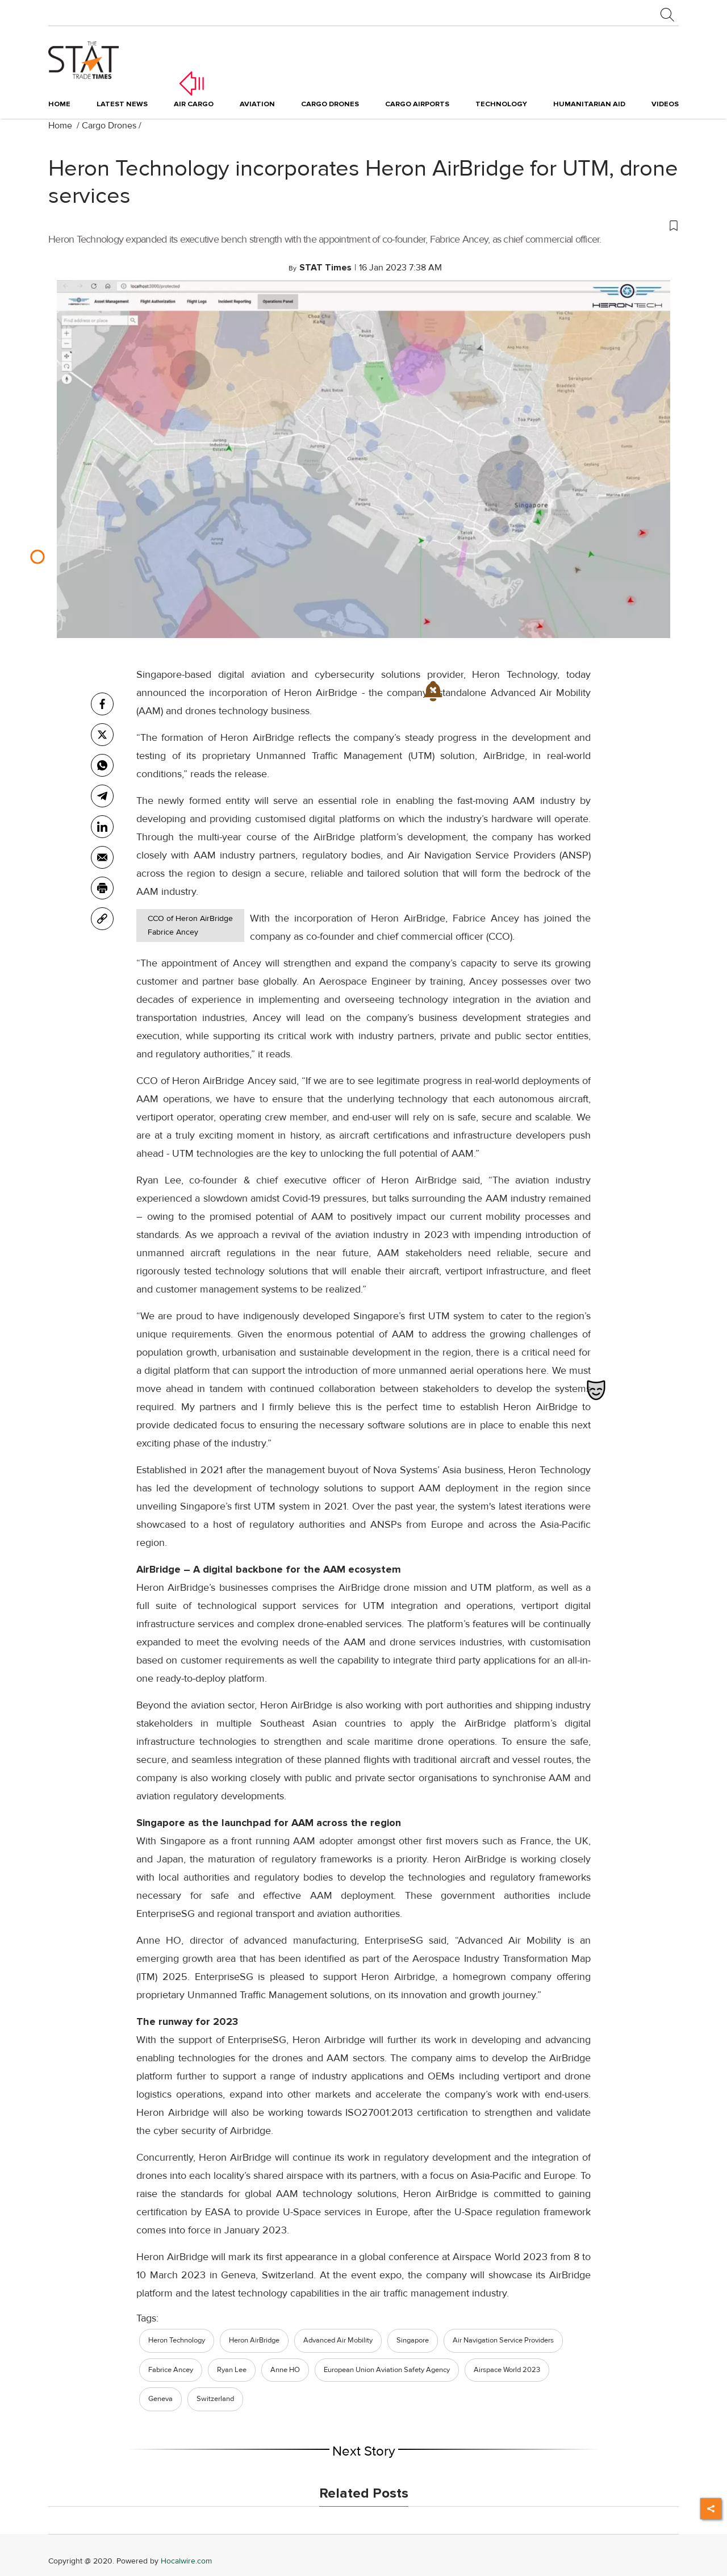  Describe the element at coordinates (433, 691) in the screenshot. I see `dismiss or clear notifications` at that location.